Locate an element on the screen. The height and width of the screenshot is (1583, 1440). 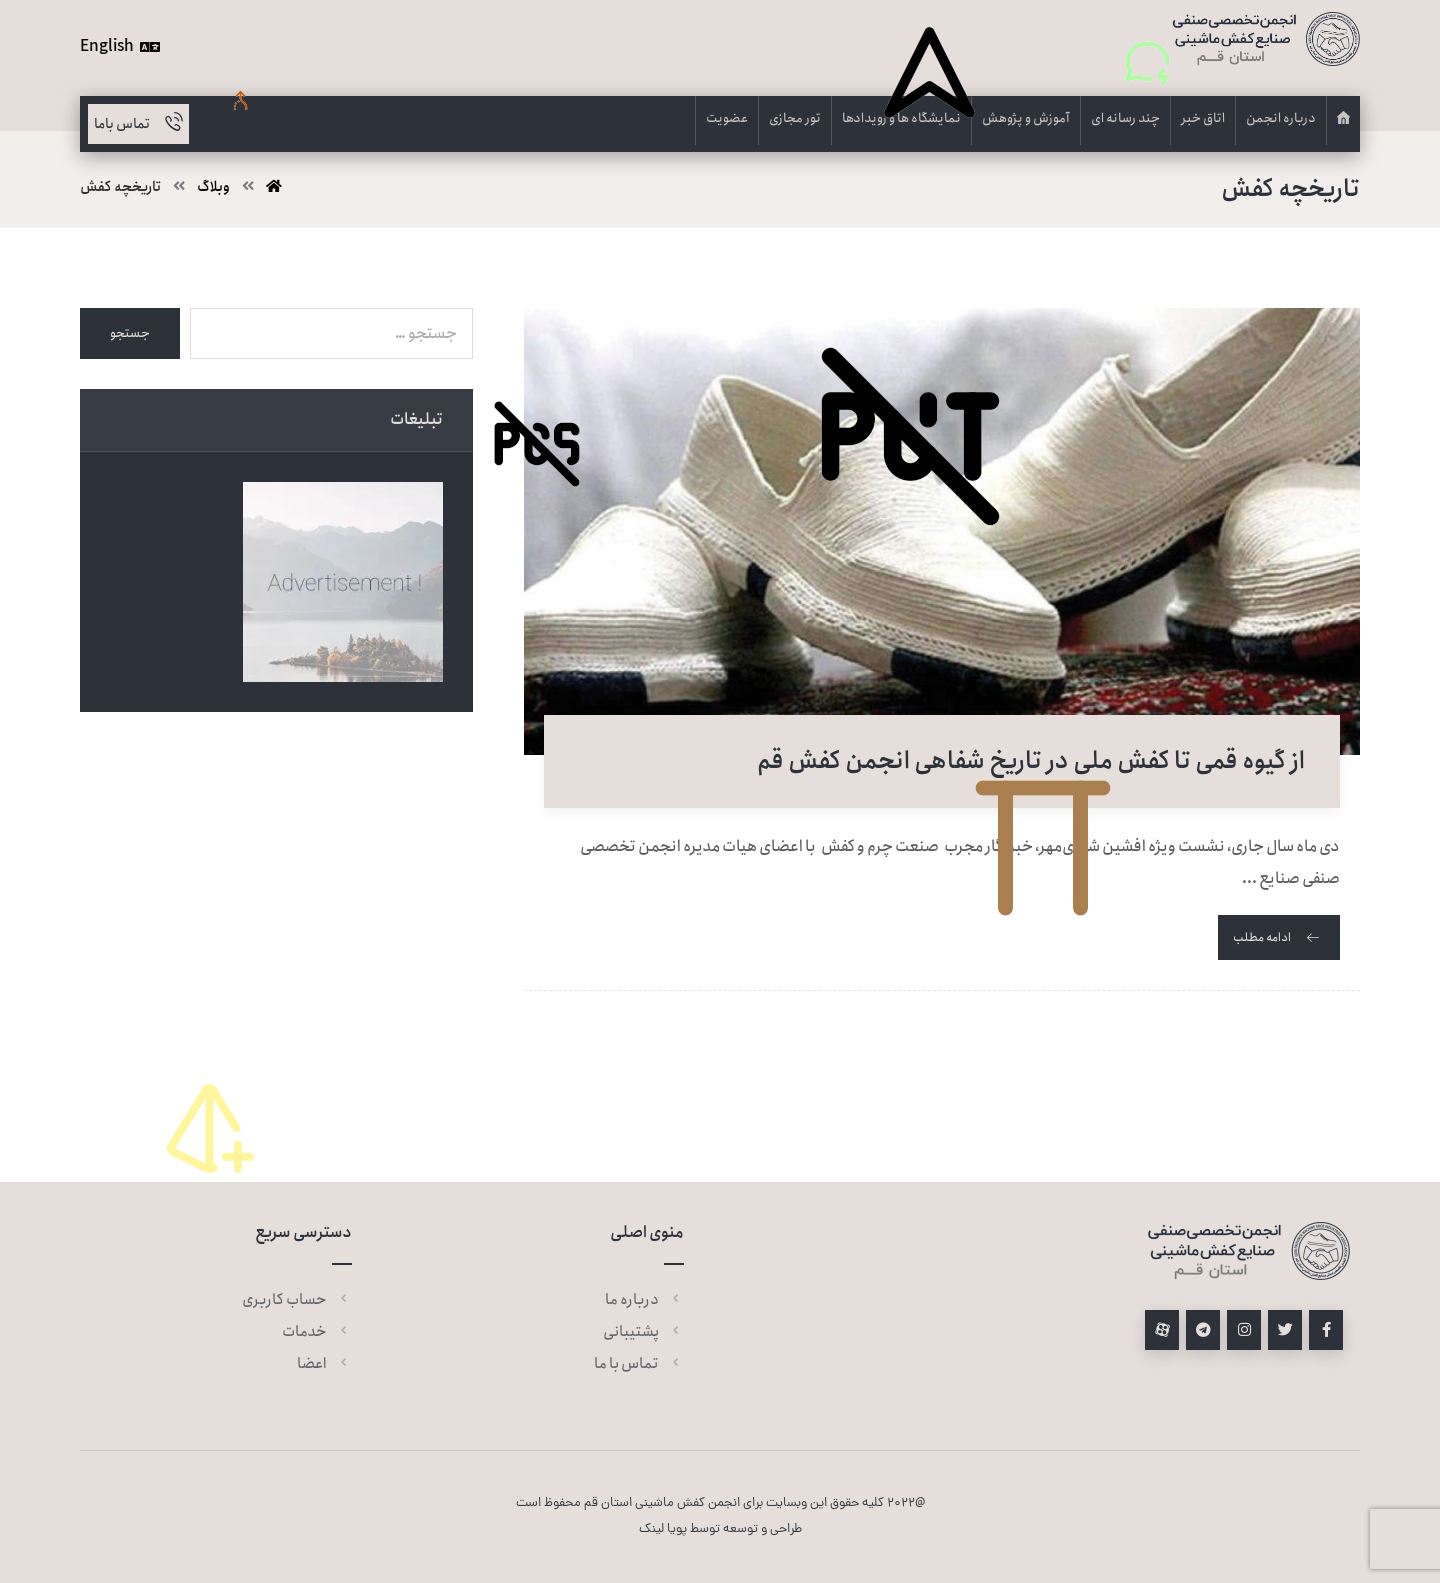
indicates HTTP PUT request is disabled is located at coordinates (910, 436).